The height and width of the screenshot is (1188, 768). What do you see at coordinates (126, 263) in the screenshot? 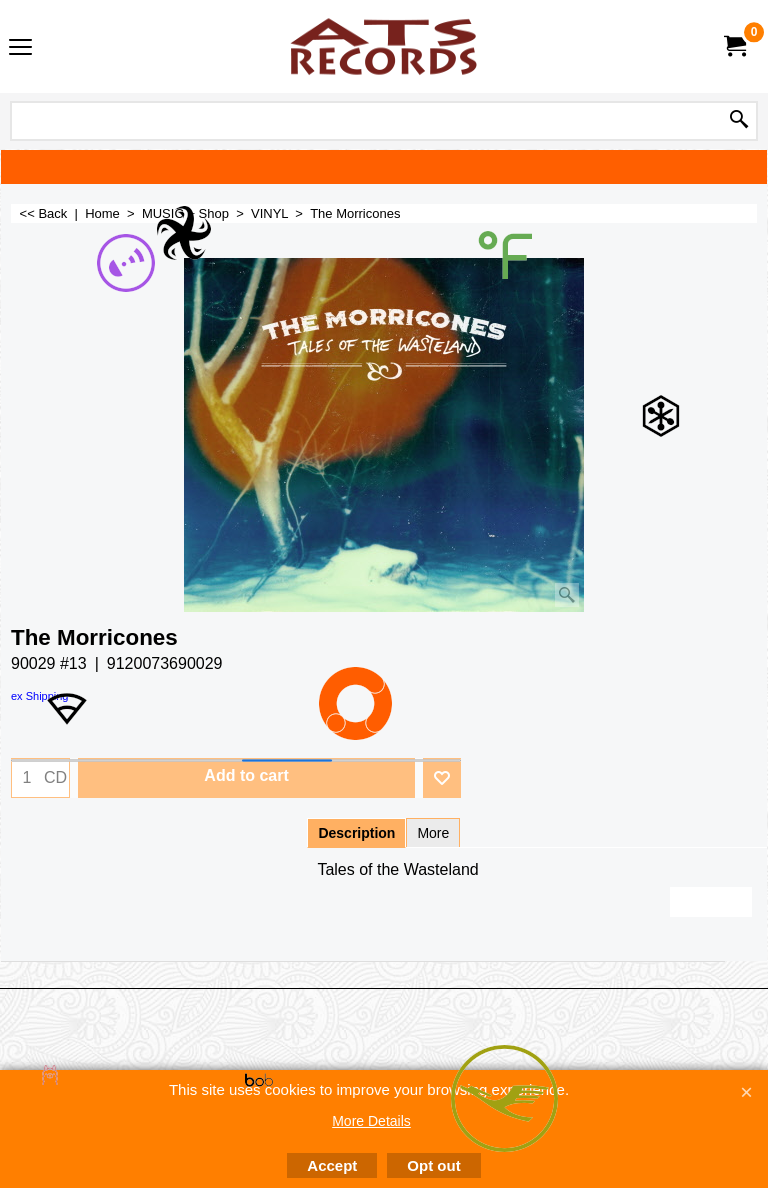
I see `open traccar gps tracking app` at bounding box center [126, 263].